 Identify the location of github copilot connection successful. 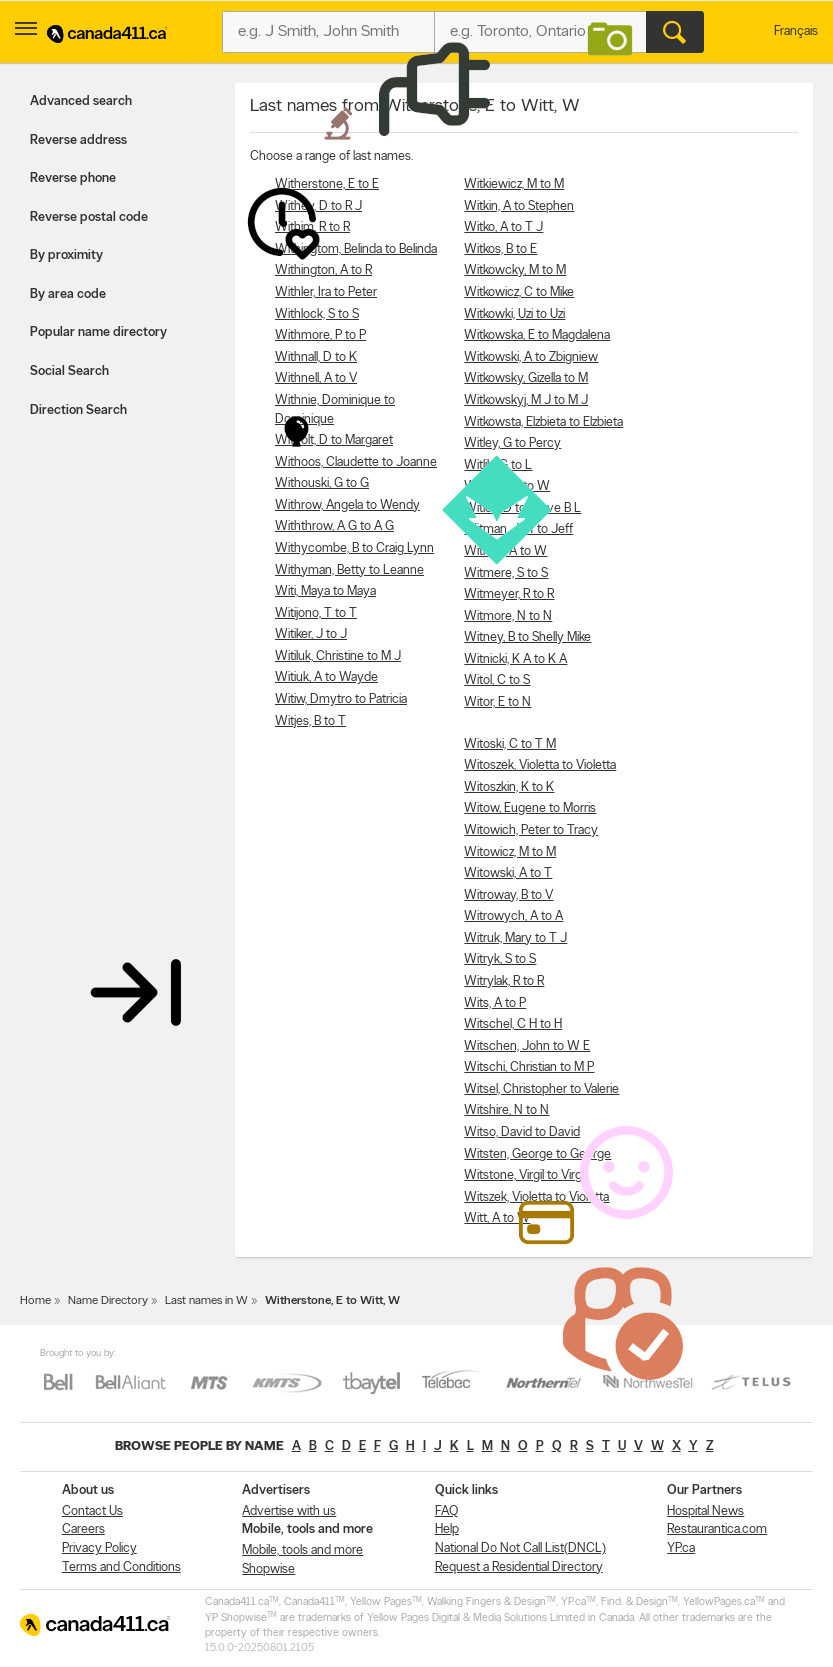
(623, 1320).